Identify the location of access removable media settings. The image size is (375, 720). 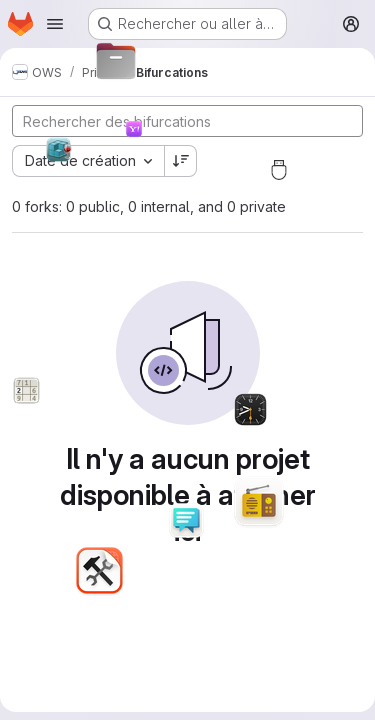
(279, 170).